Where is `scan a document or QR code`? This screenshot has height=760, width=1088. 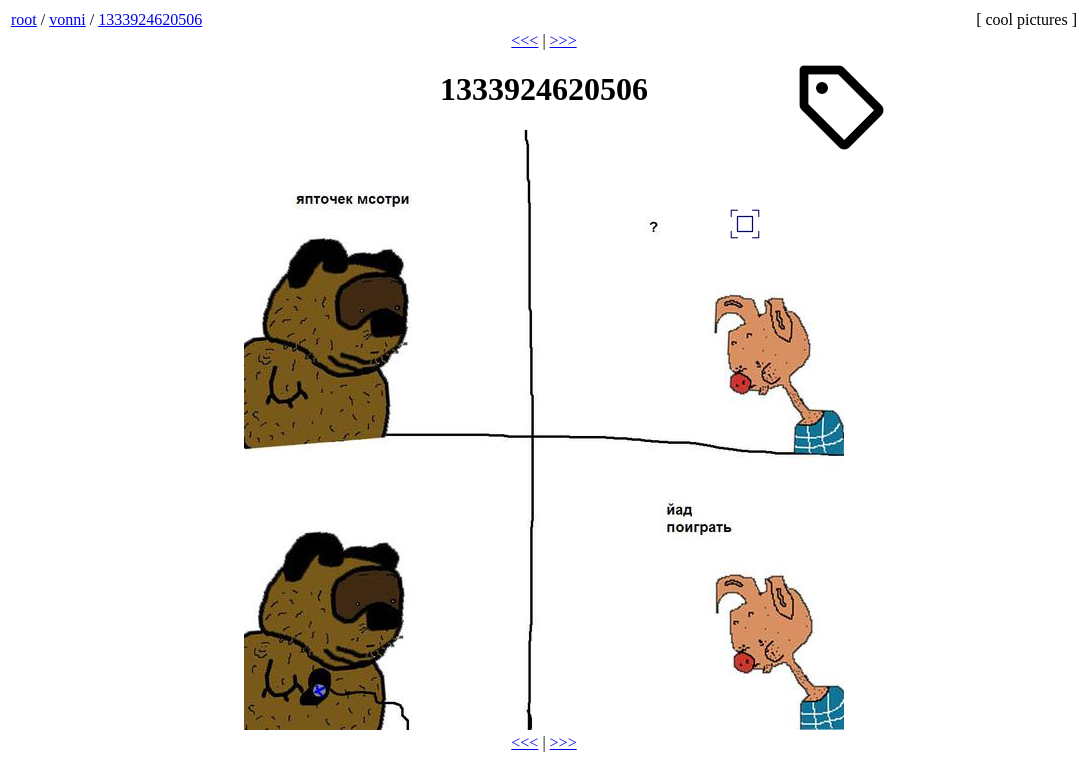 scan a document or QR code is located at coordinates (745, 224).